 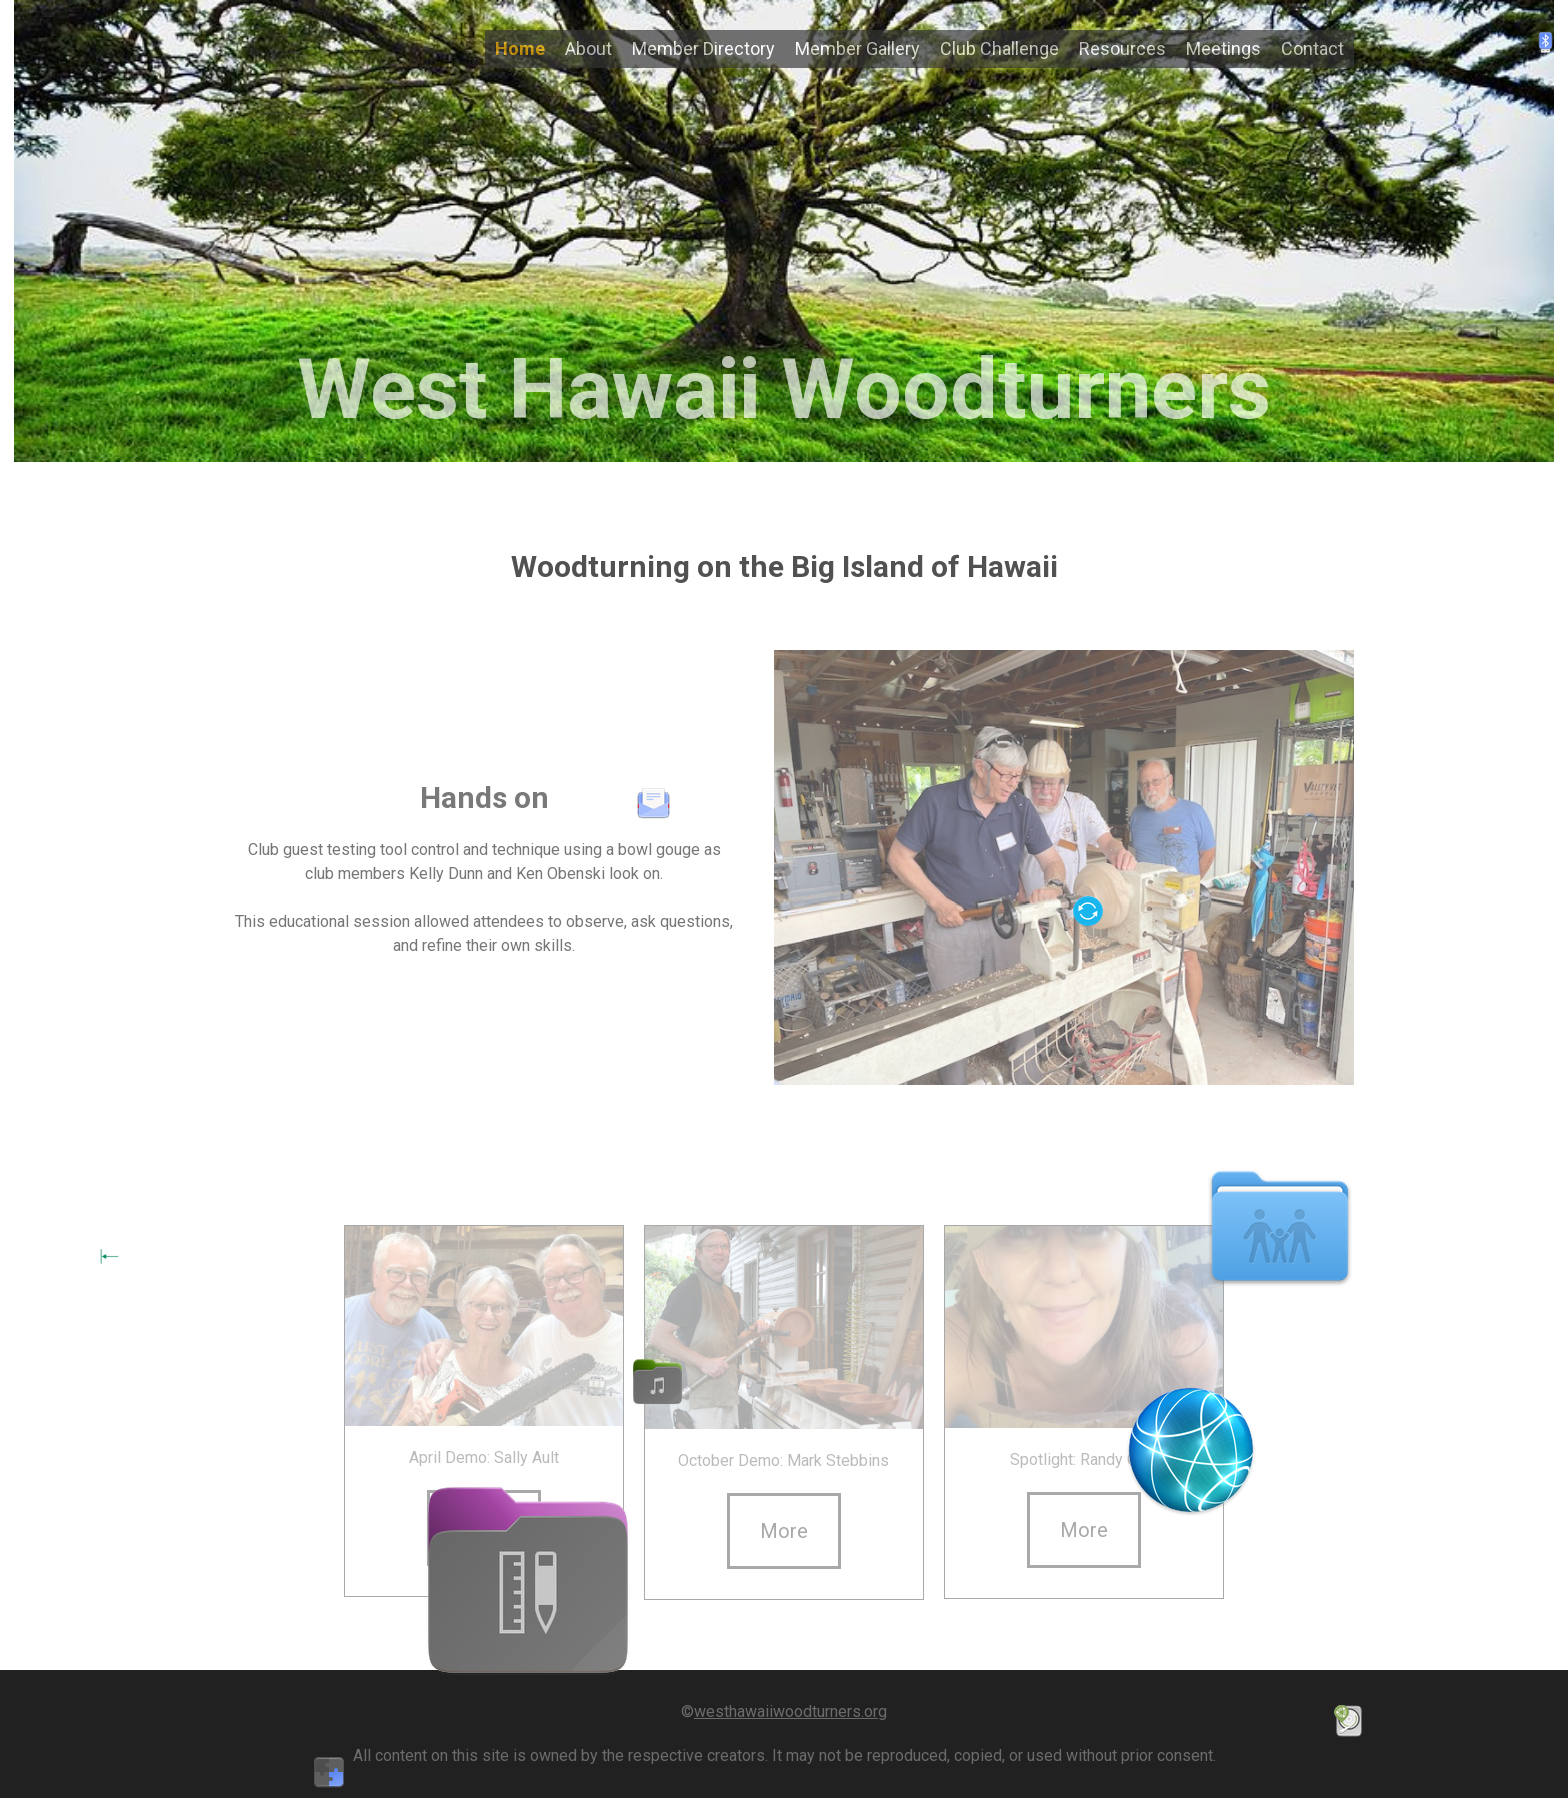 I want to click on mark email as read, so click(x=653, y=803).